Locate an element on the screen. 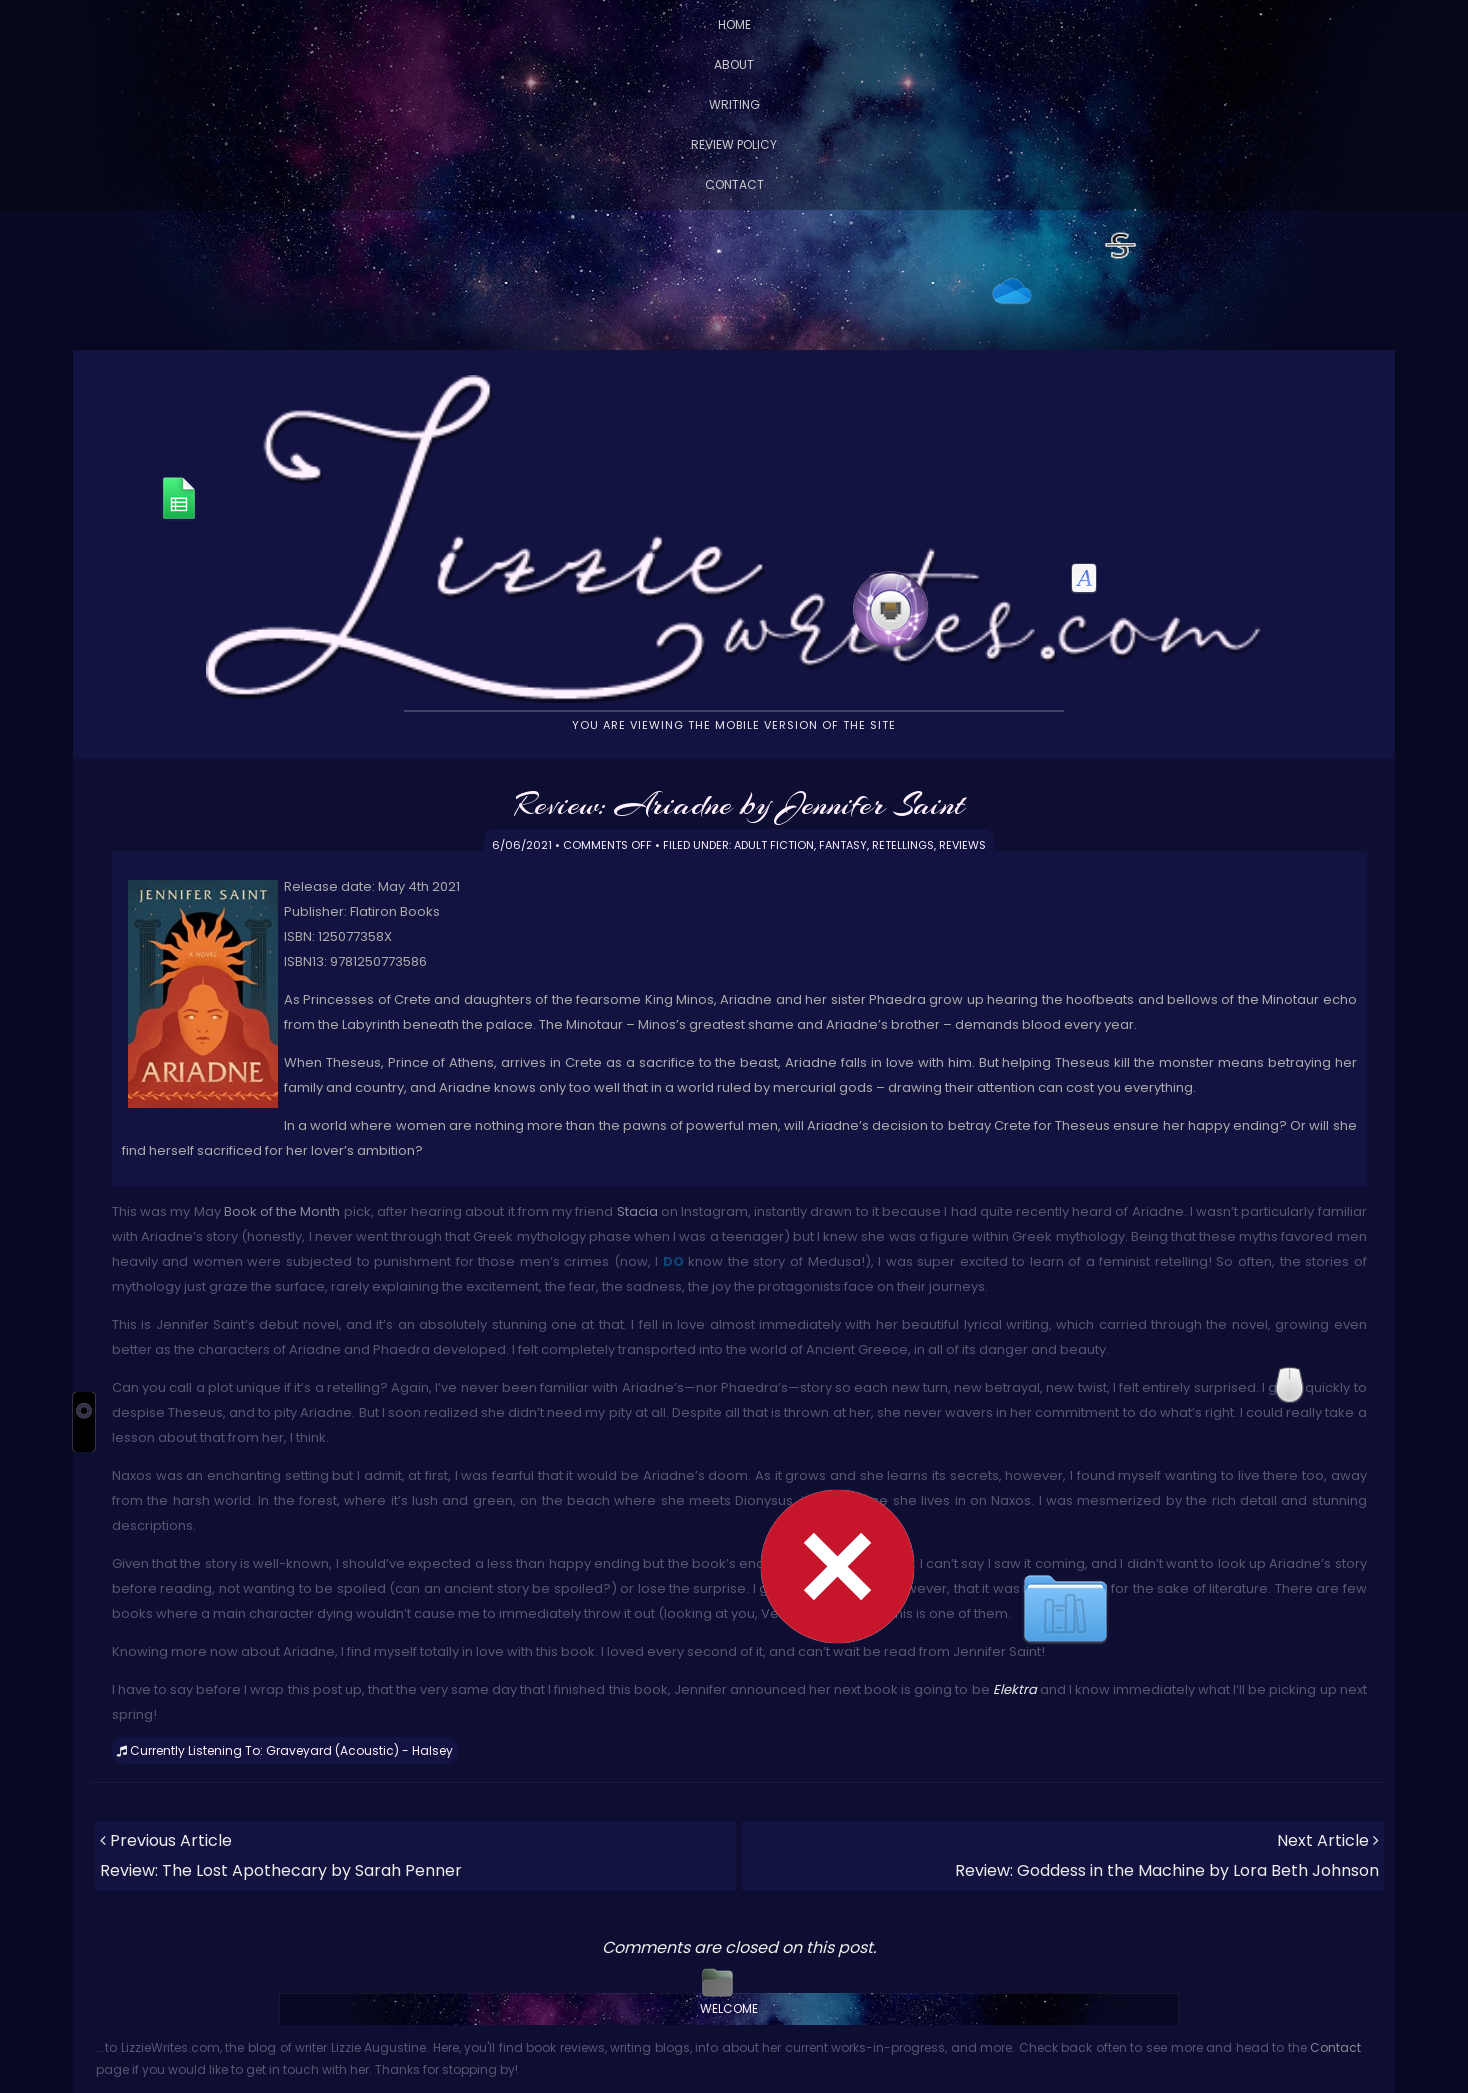 The height and width of the screenshot is (2093, 1468). mouse input device settings is located at coordinates (1289, 1385).